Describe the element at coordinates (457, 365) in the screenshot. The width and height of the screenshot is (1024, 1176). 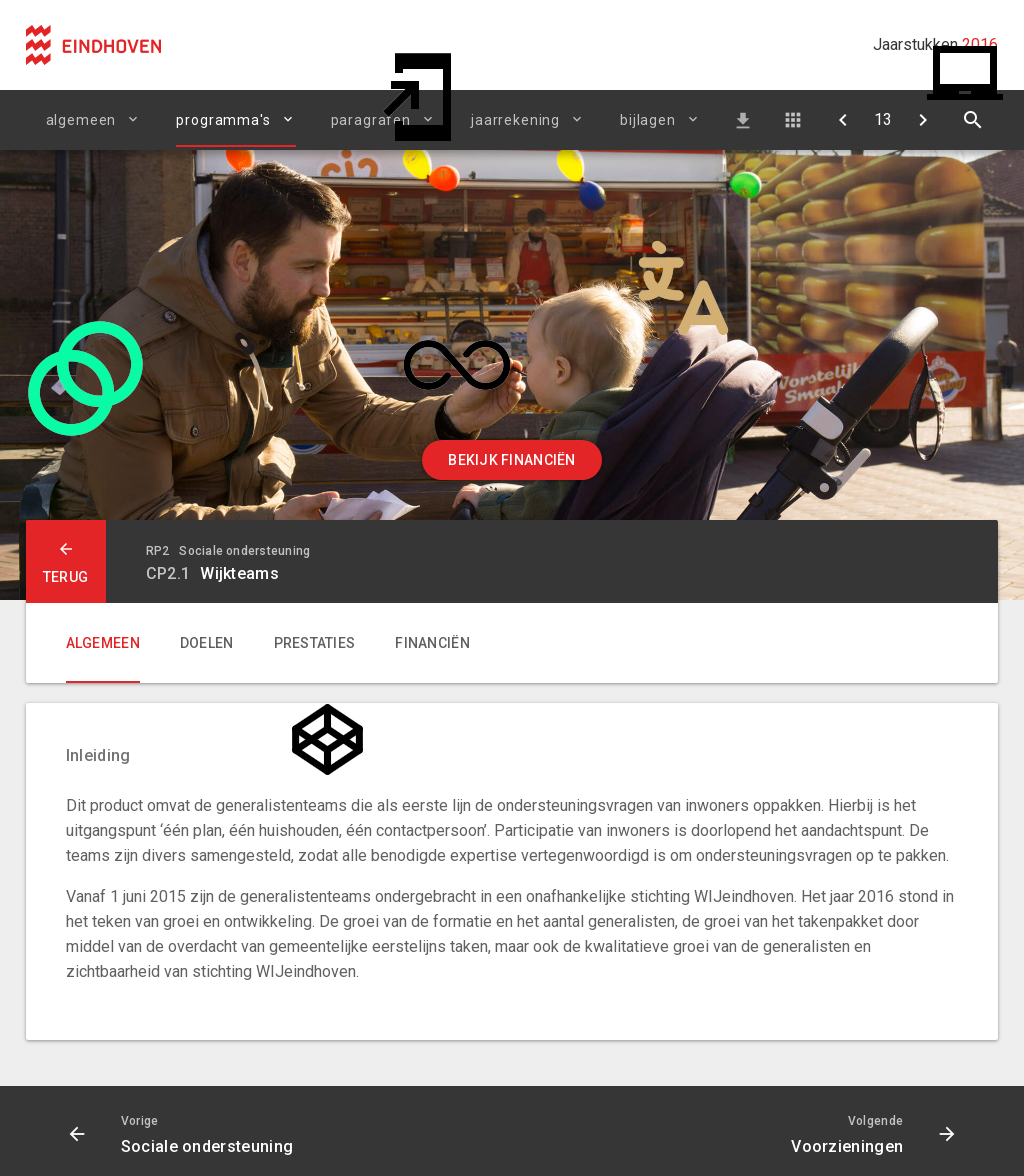
I see `indicates unlimited or infinite content` at that location.